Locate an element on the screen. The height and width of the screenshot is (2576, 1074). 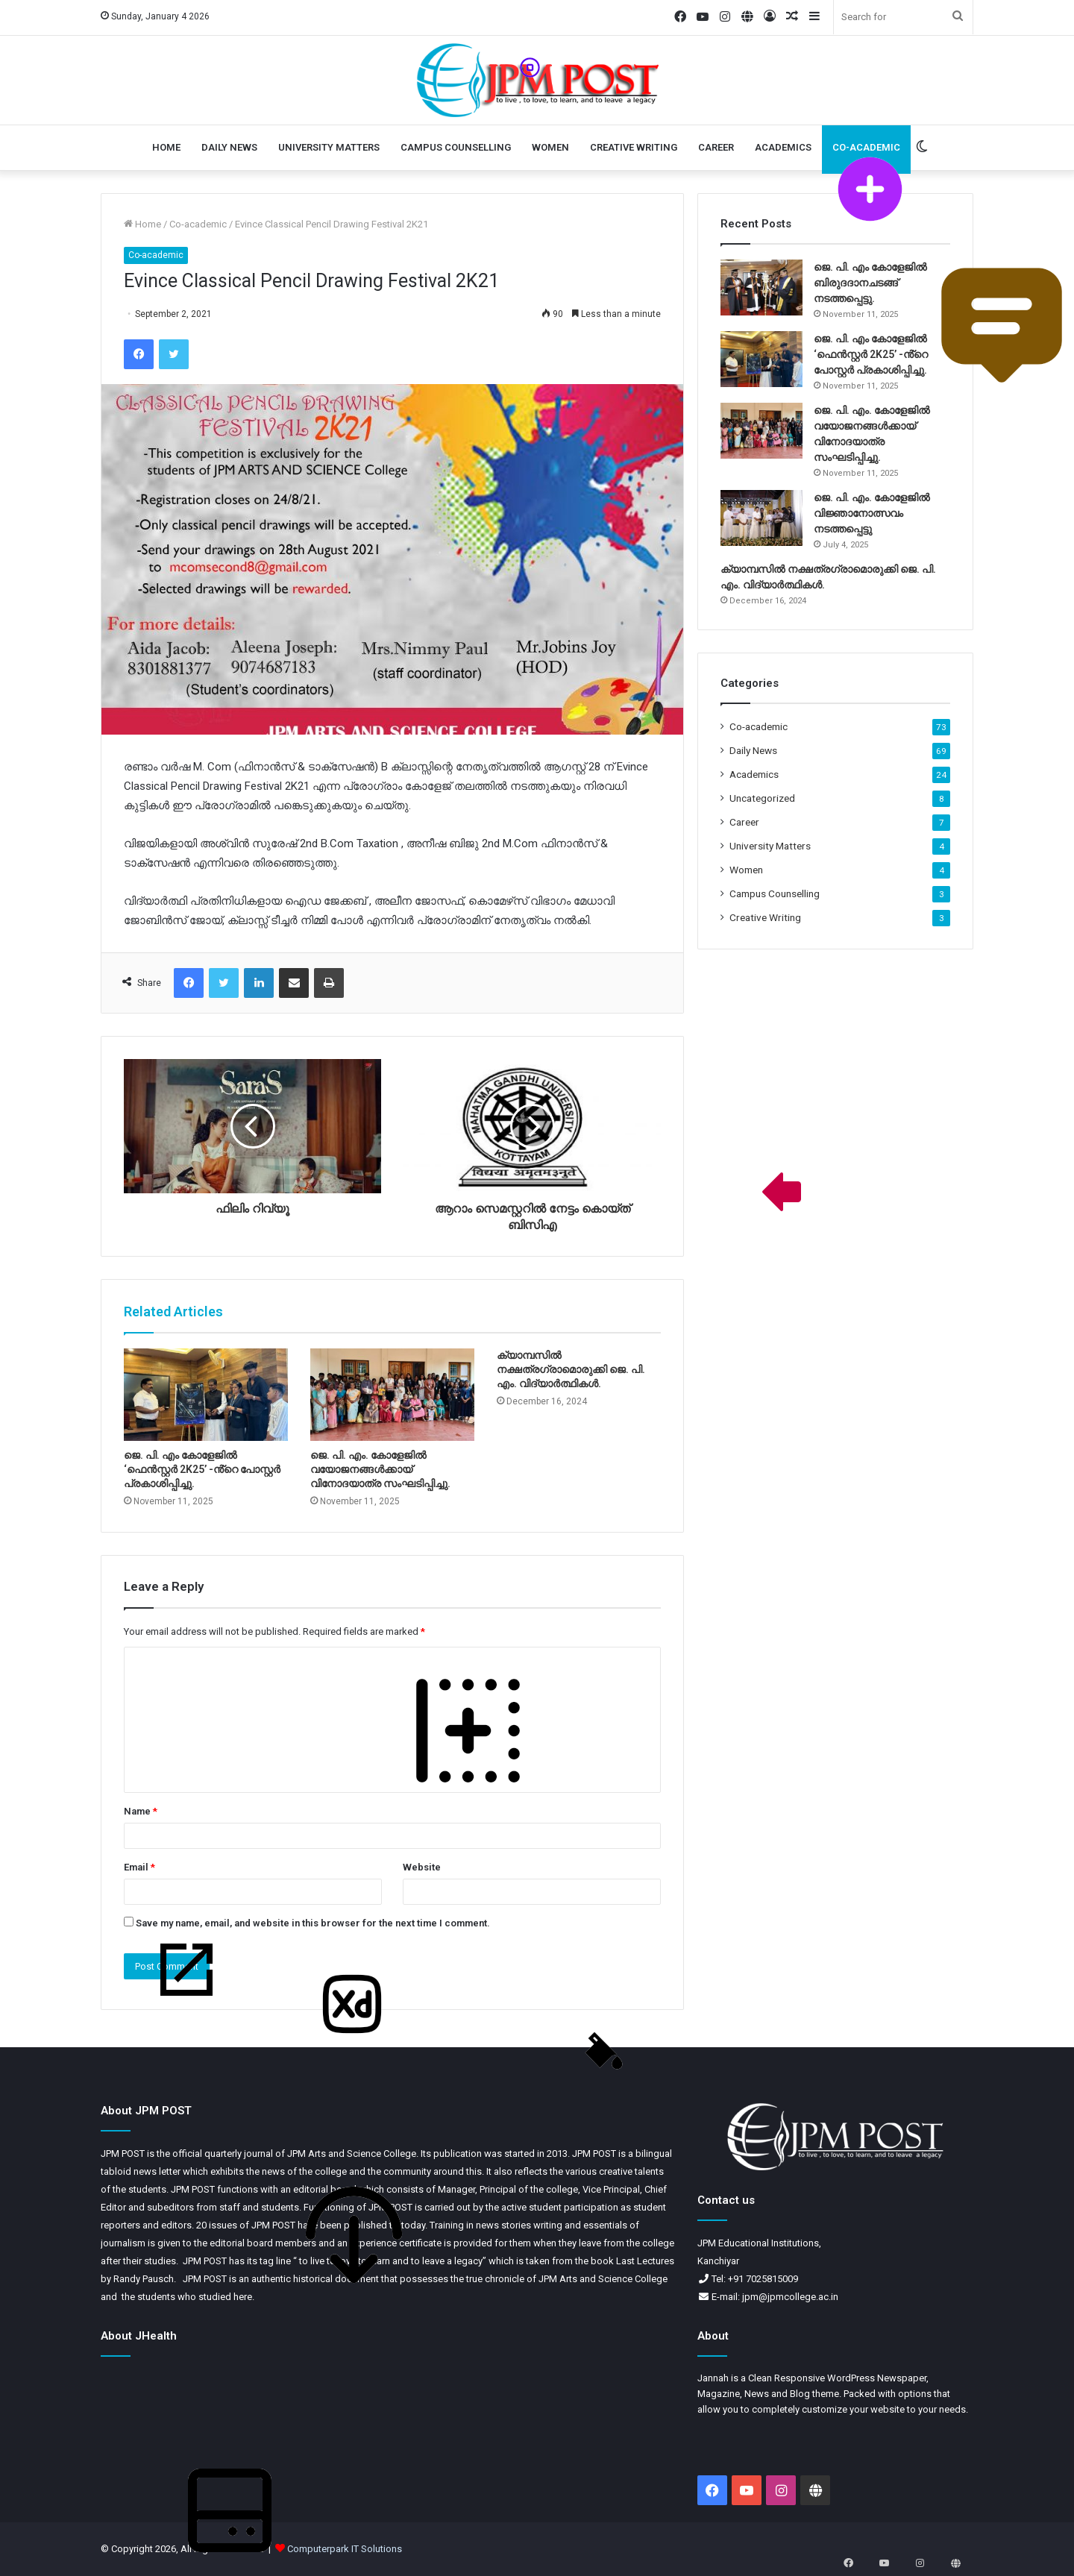
access hard drive or storage settings is located at coordinates (230, 2510).